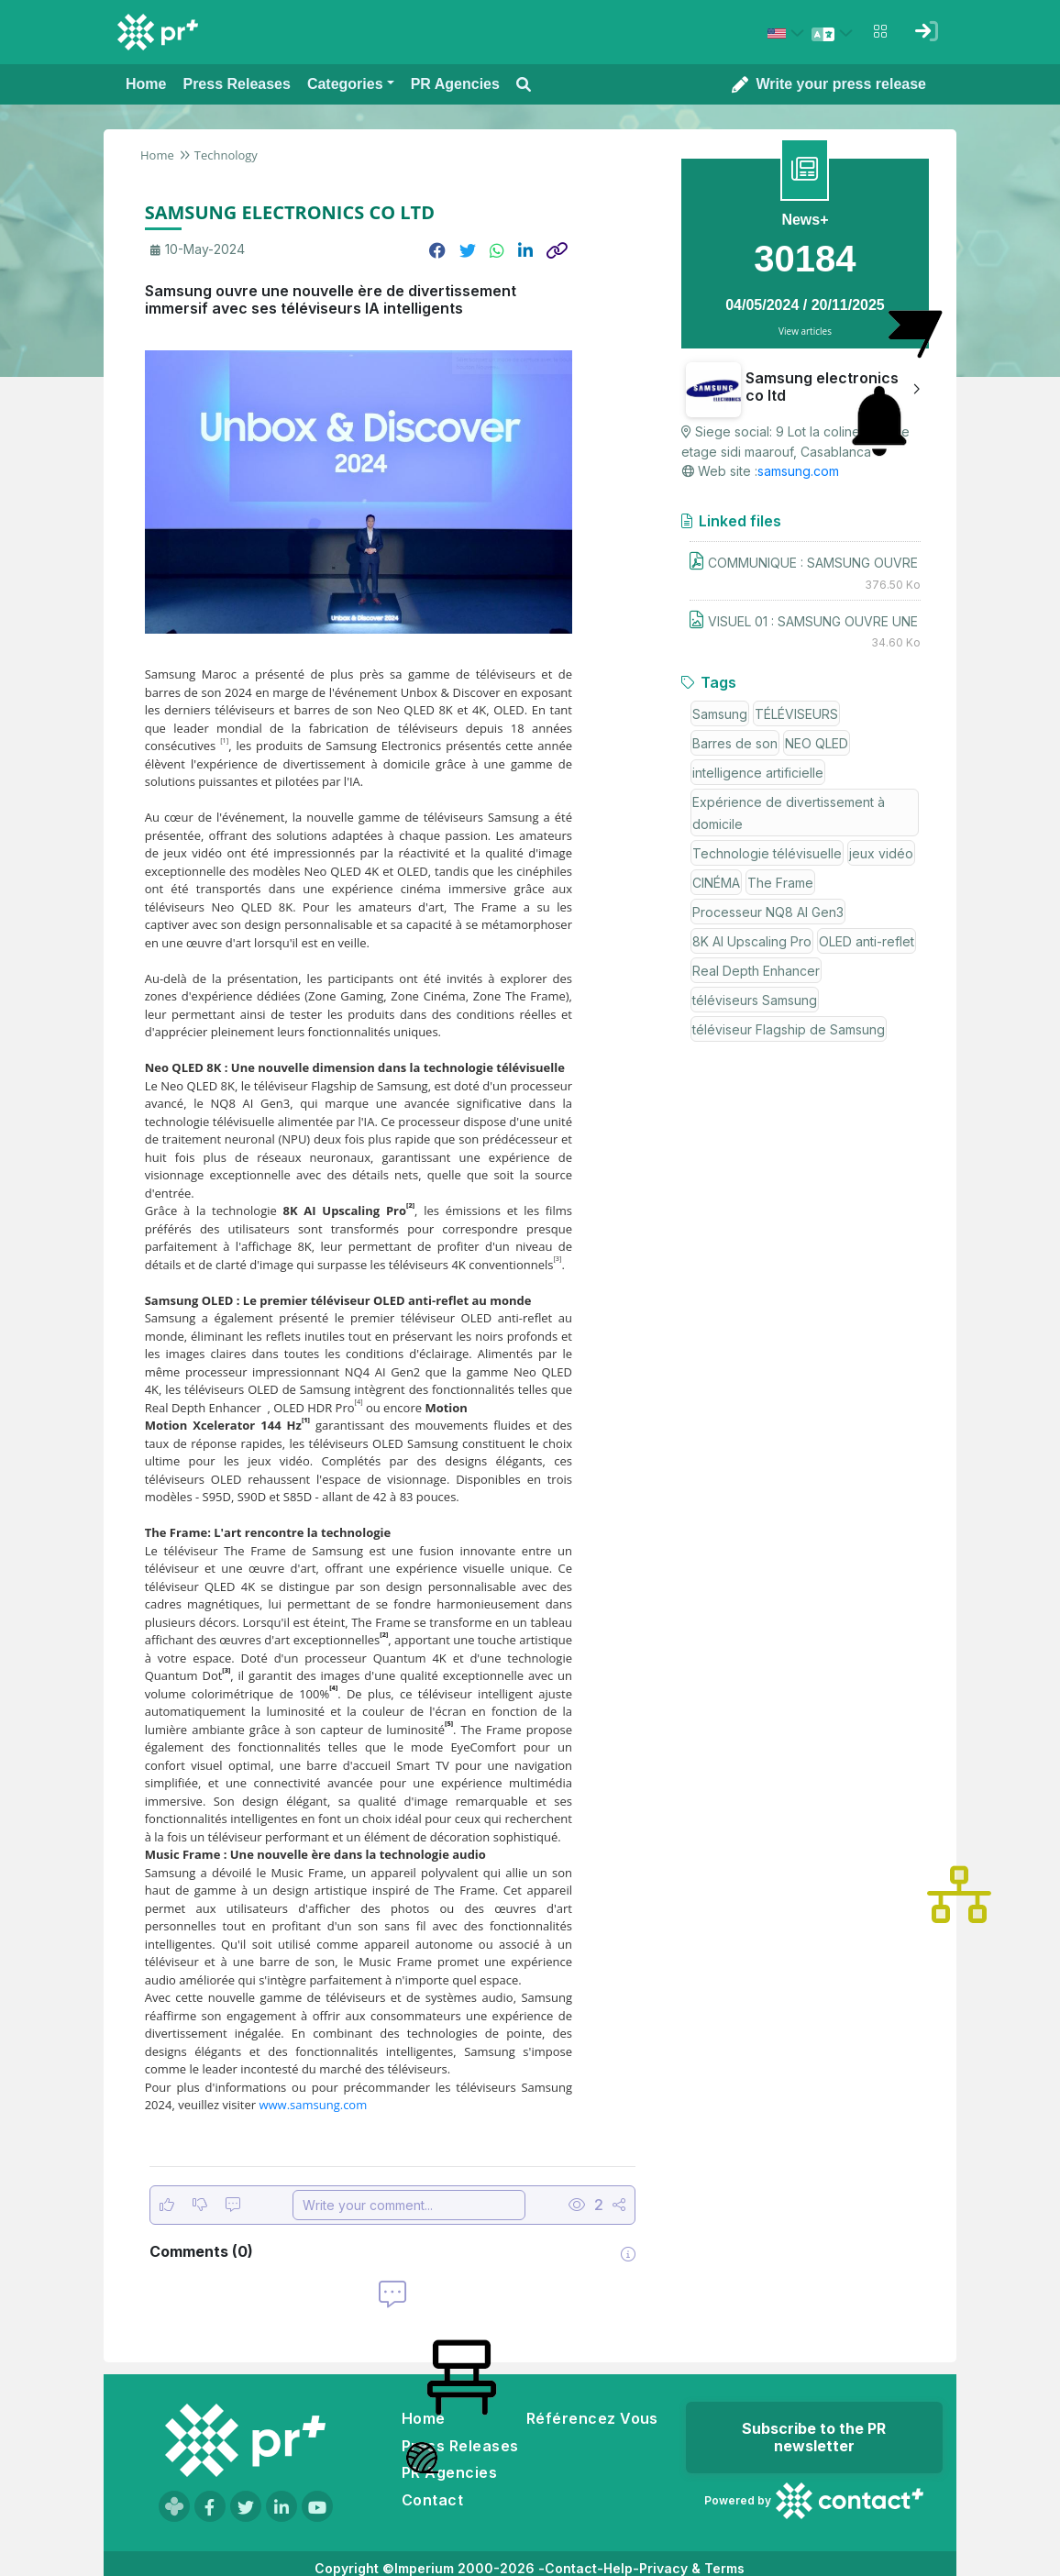 The image size is (1060, 2576). I want to click on flag or mark an item for follow-up, so click(913, 331).